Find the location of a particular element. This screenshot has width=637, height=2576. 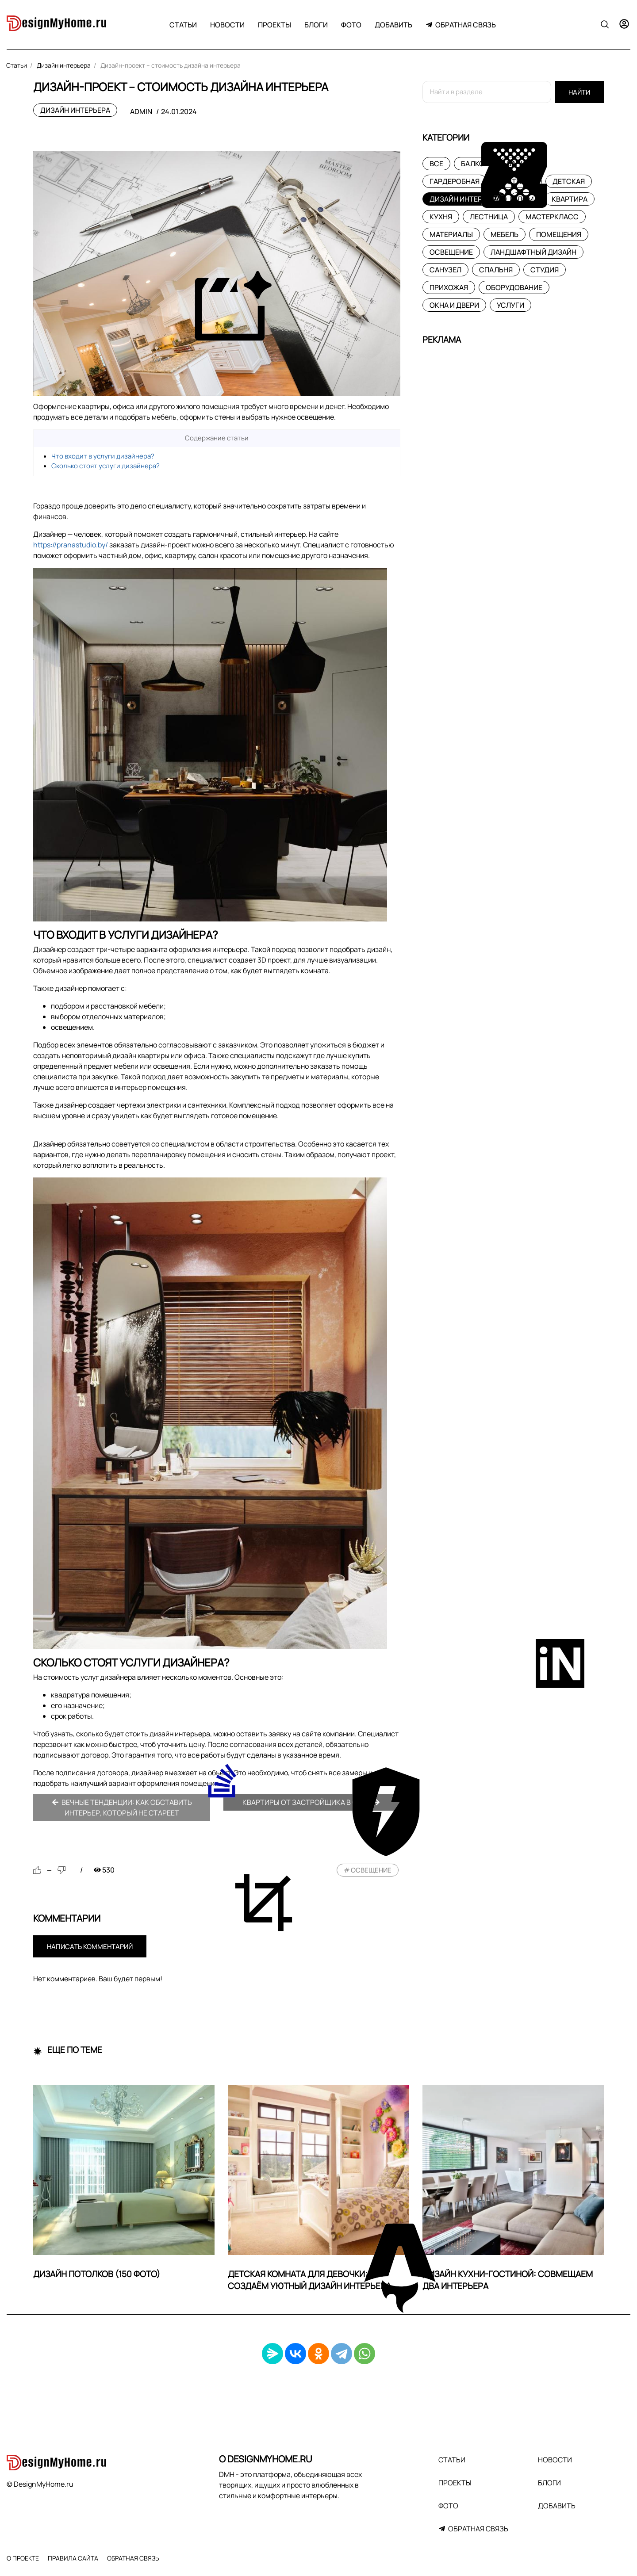

generate video content using AI is located at coordinates (230, 309).